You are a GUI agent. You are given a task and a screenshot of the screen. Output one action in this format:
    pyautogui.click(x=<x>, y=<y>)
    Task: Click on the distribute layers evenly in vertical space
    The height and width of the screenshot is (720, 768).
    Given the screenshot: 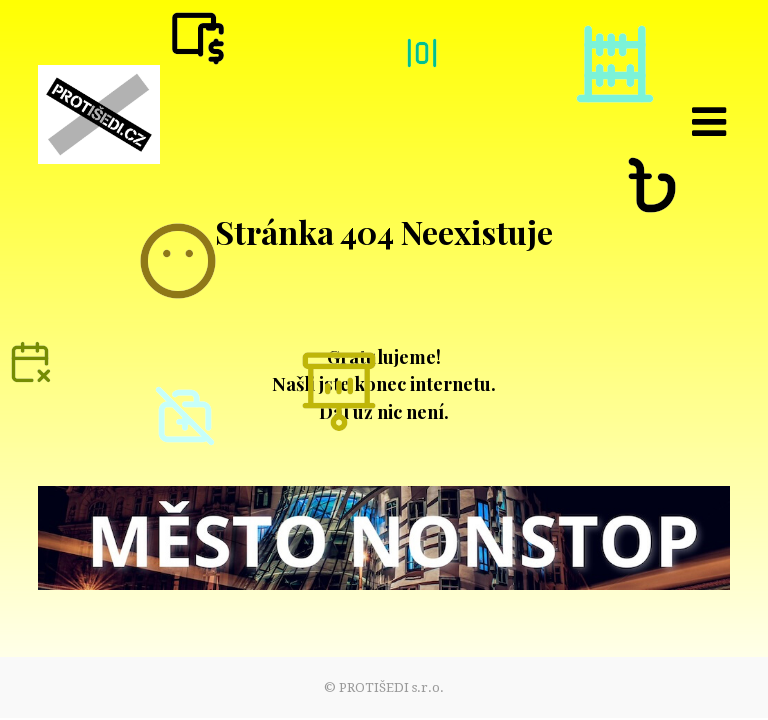 What is the action you would take?
    pyautogui.click(x=422, y=53)
    